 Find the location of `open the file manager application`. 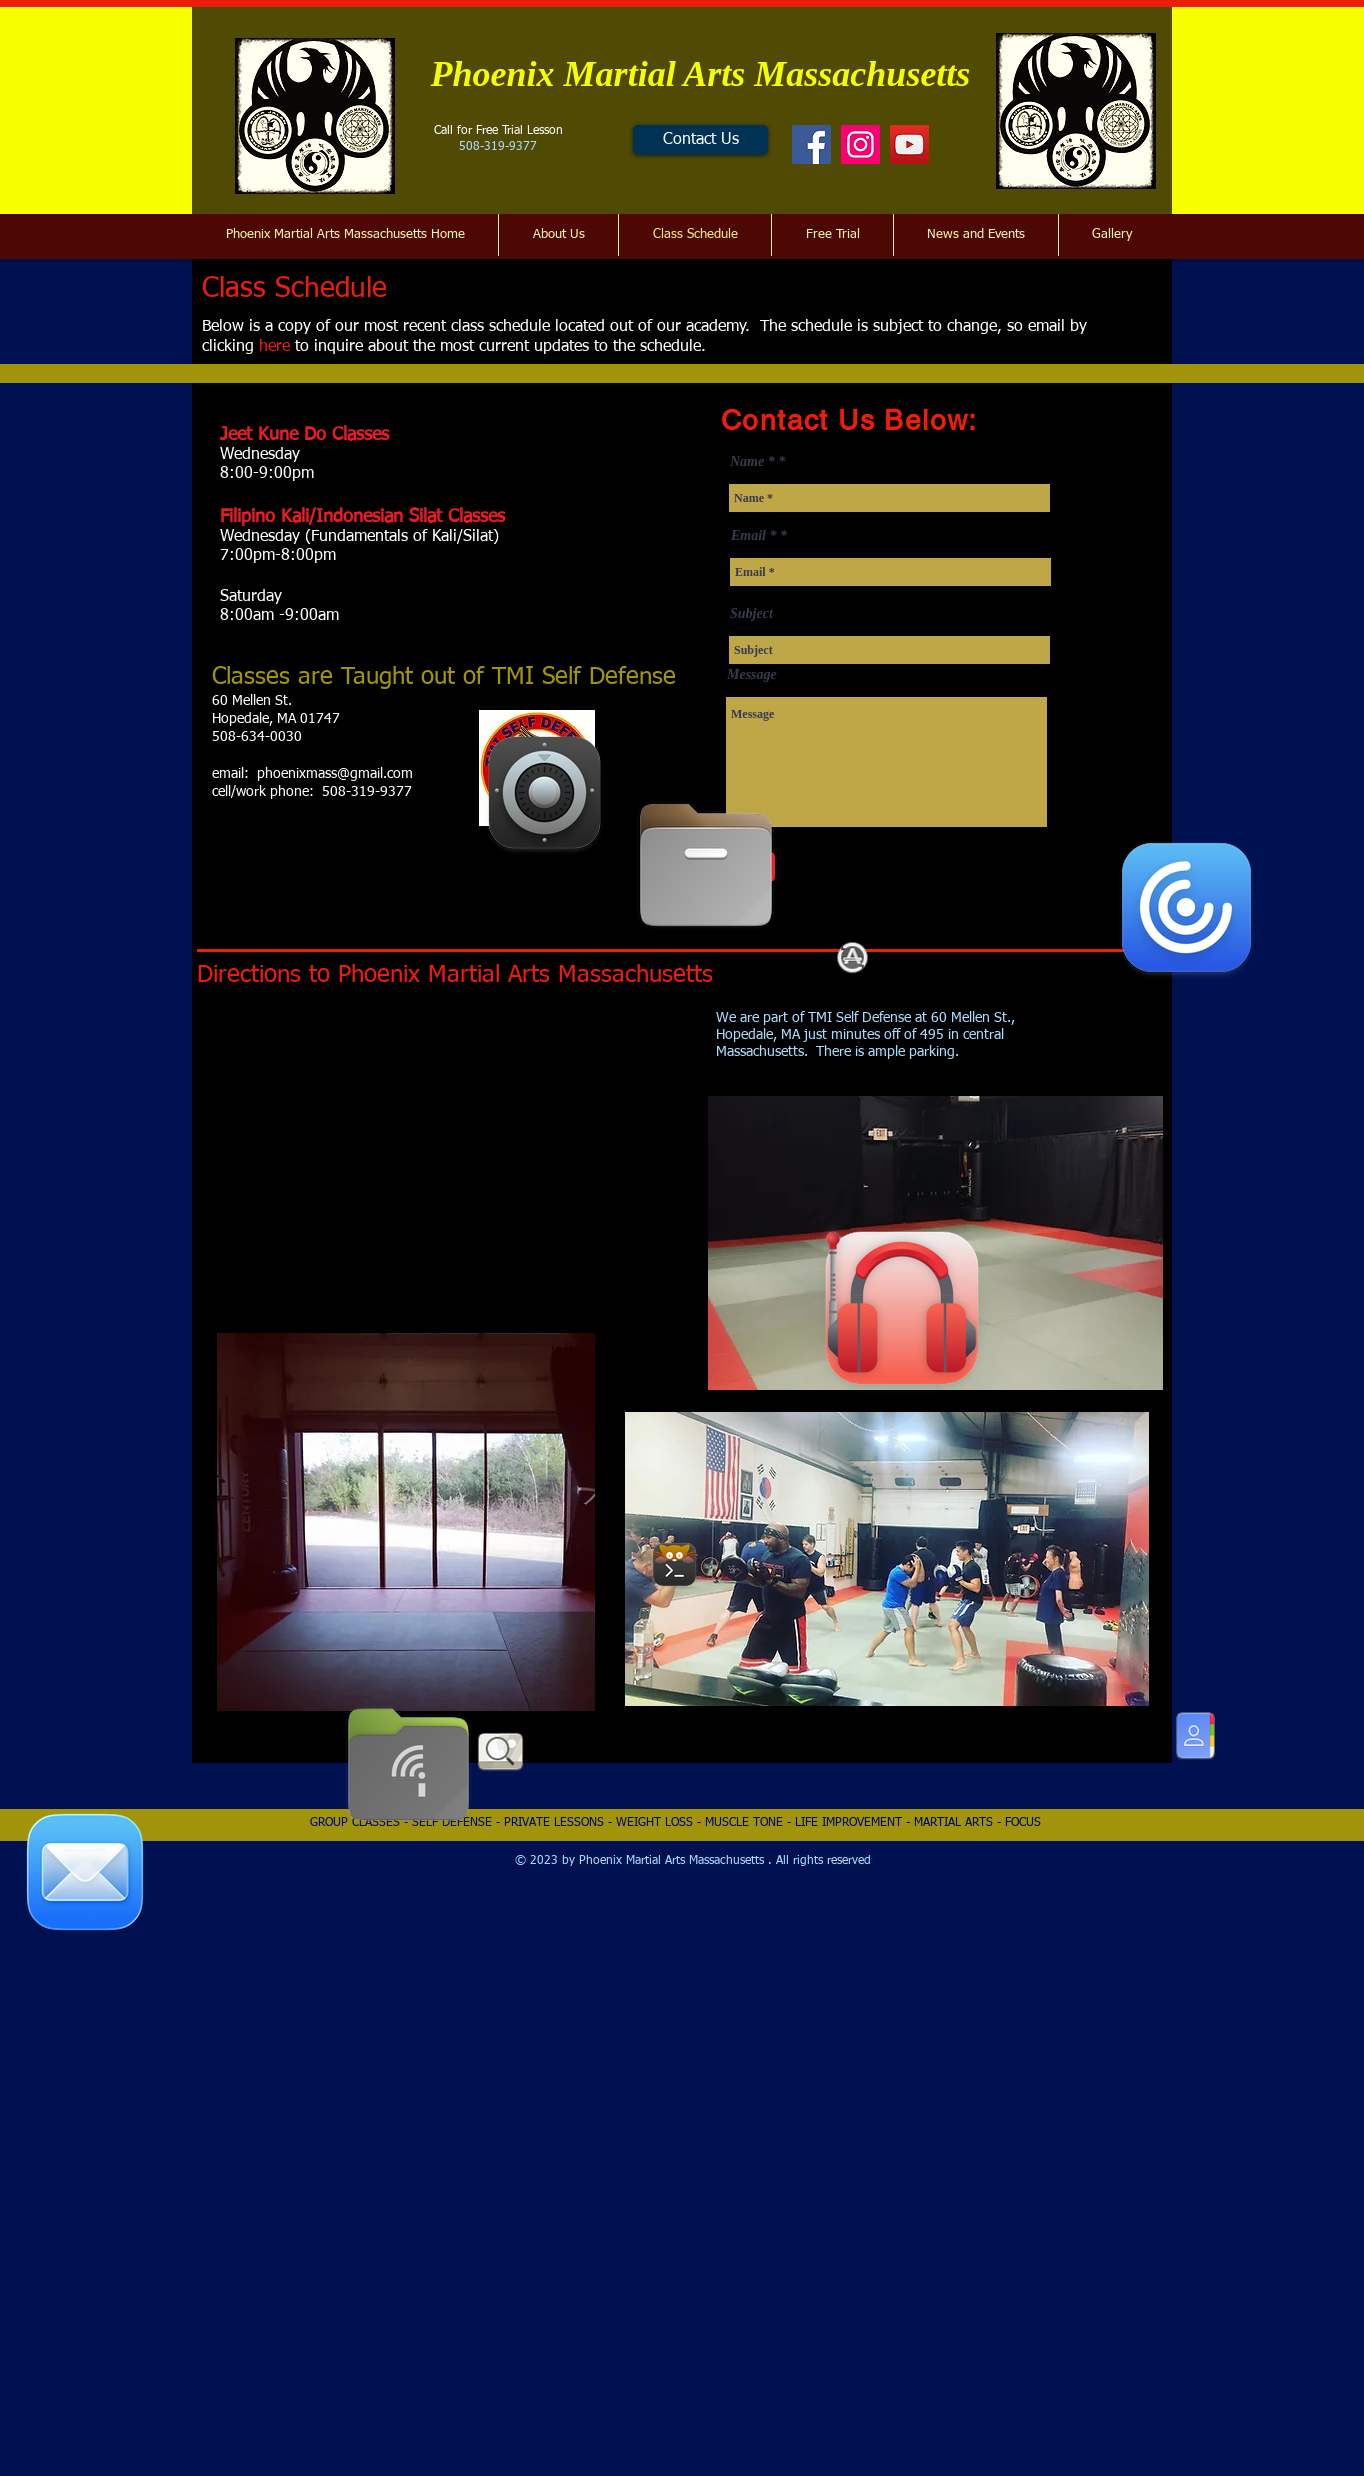

open the file manager application is located at coordinates (706, 865).